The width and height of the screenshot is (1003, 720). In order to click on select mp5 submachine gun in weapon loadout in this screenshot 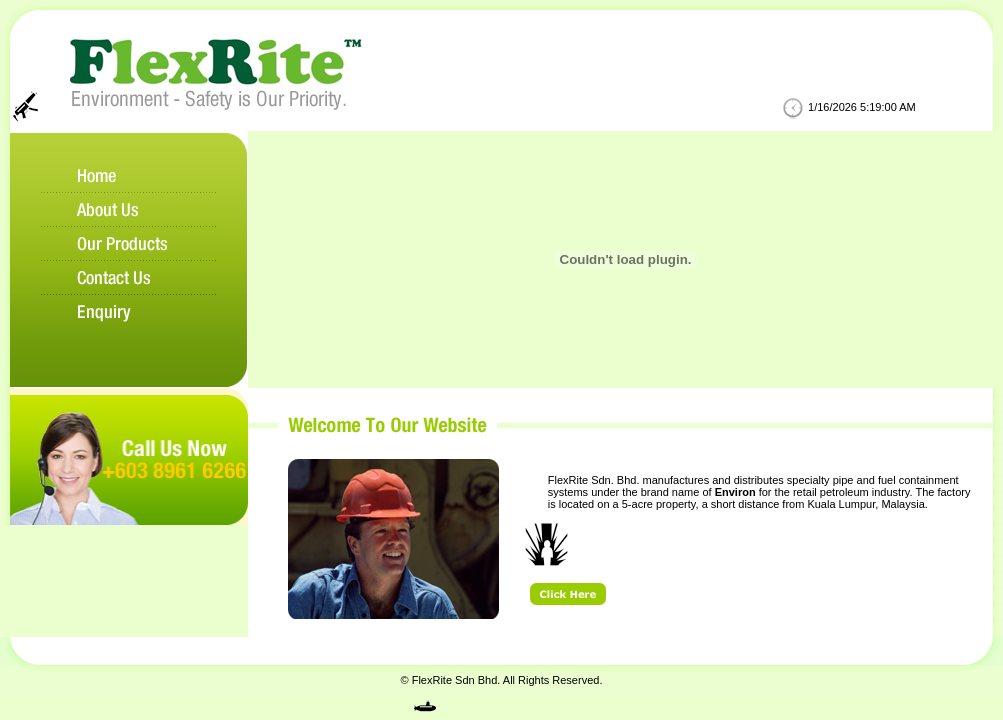, I will do `click(25, 106)`.